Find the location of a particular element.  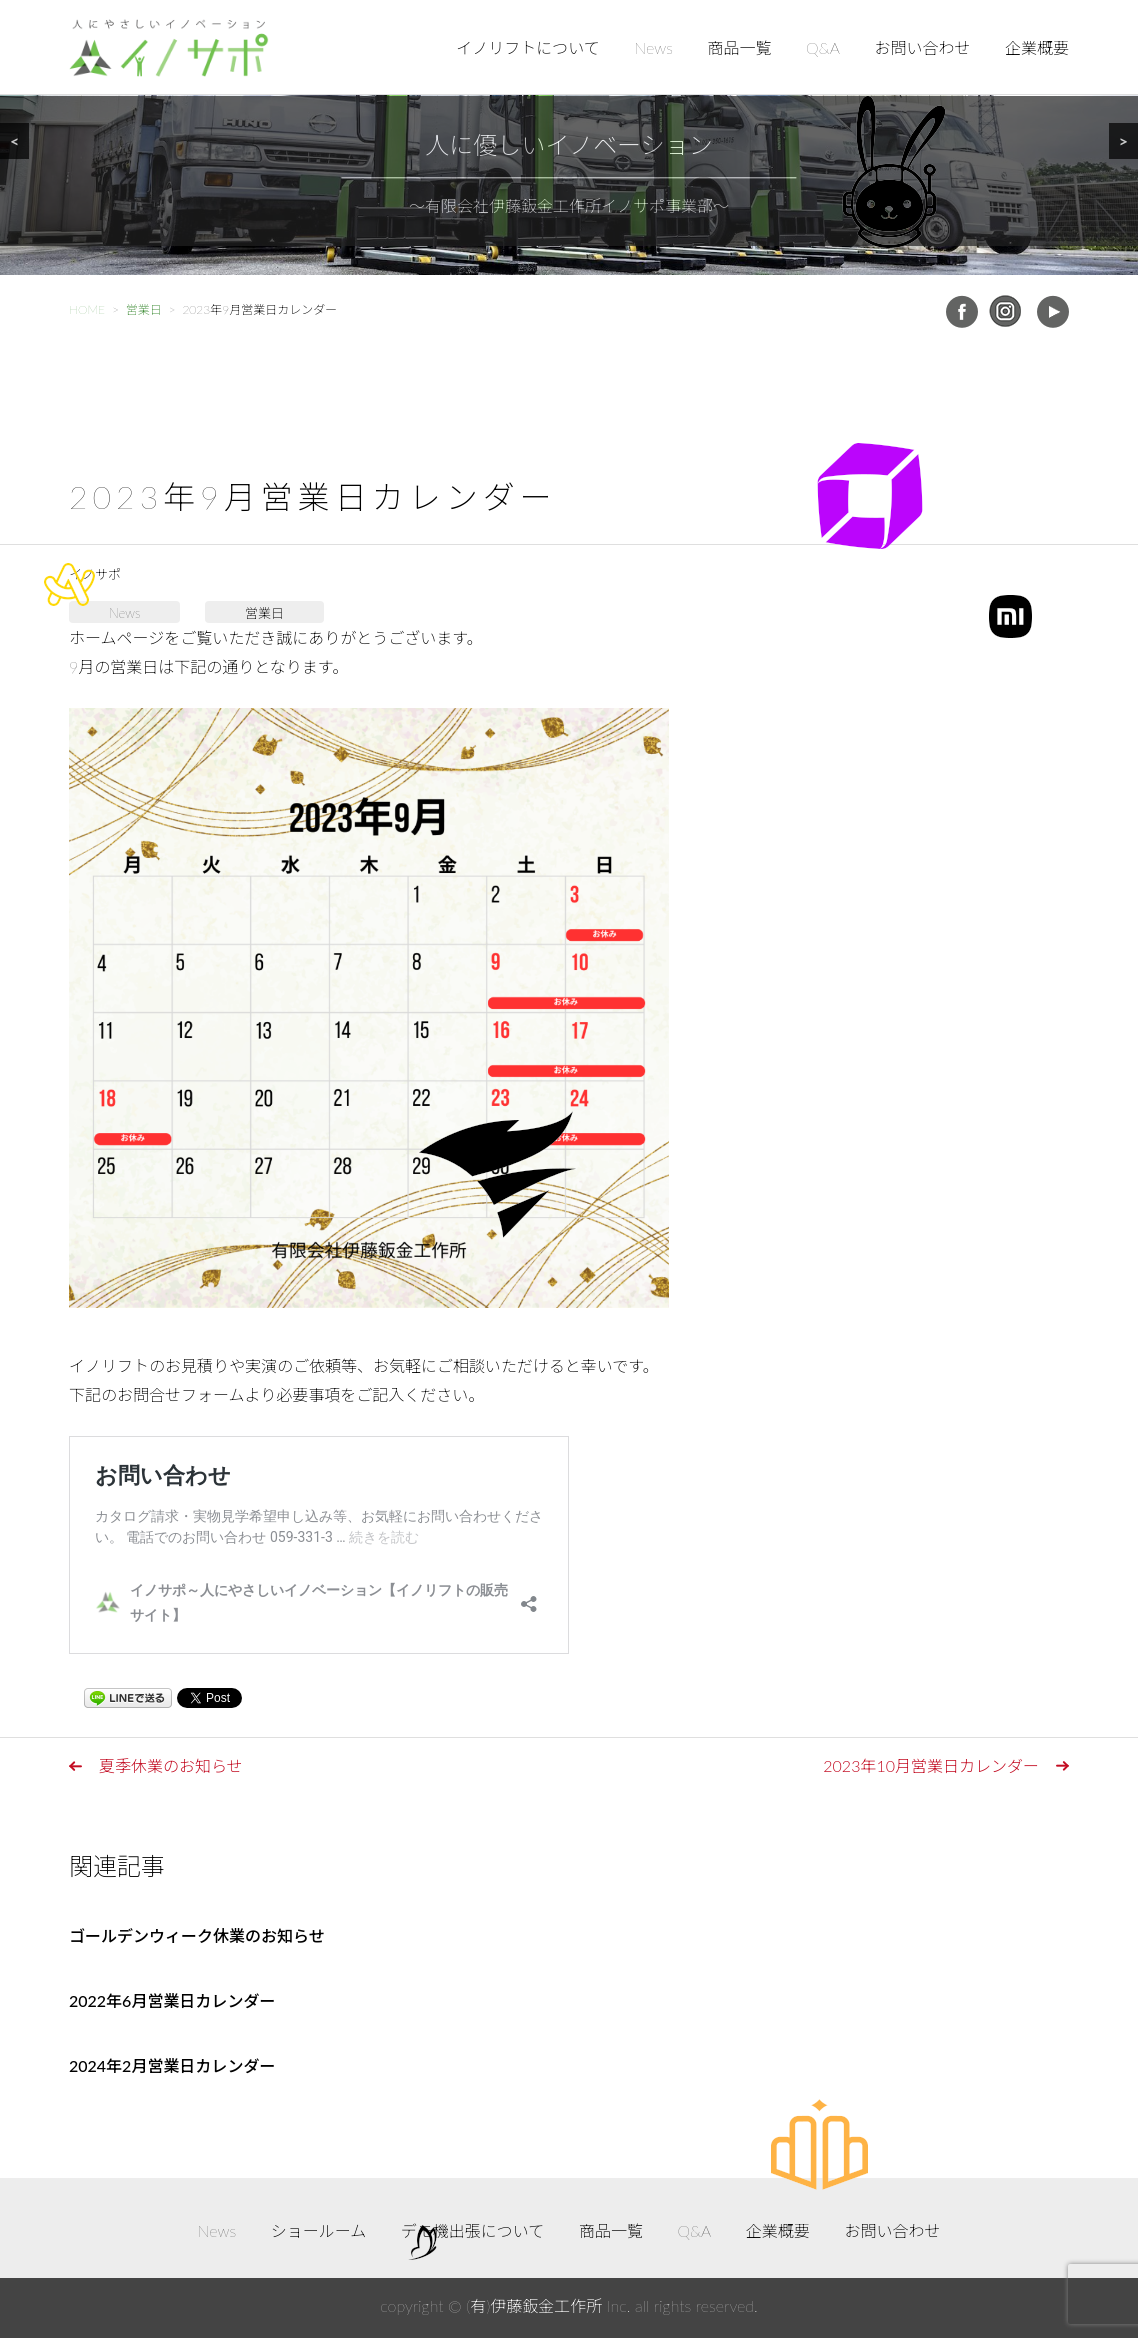

open the Veepee app is located at coordinates (422, 2242).